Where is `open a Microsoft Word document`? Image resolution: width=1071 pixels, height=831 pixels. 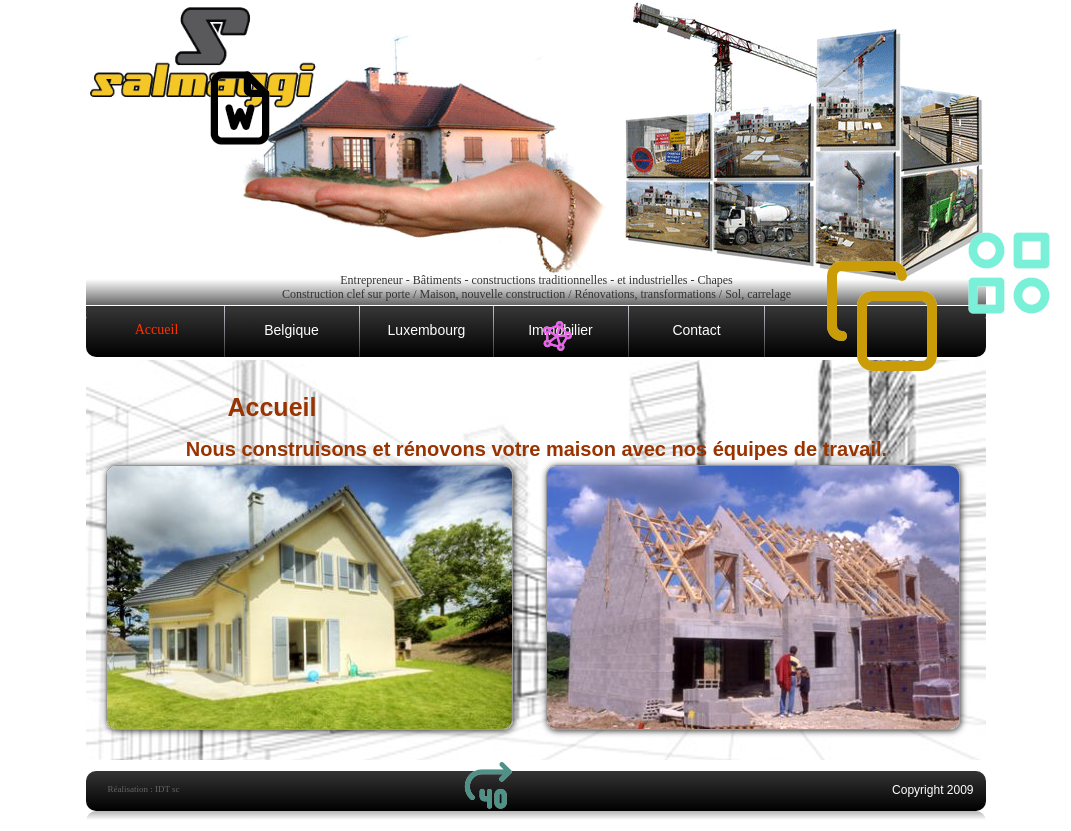 open a Microsoft Word document is located at coordinates (240, 108).